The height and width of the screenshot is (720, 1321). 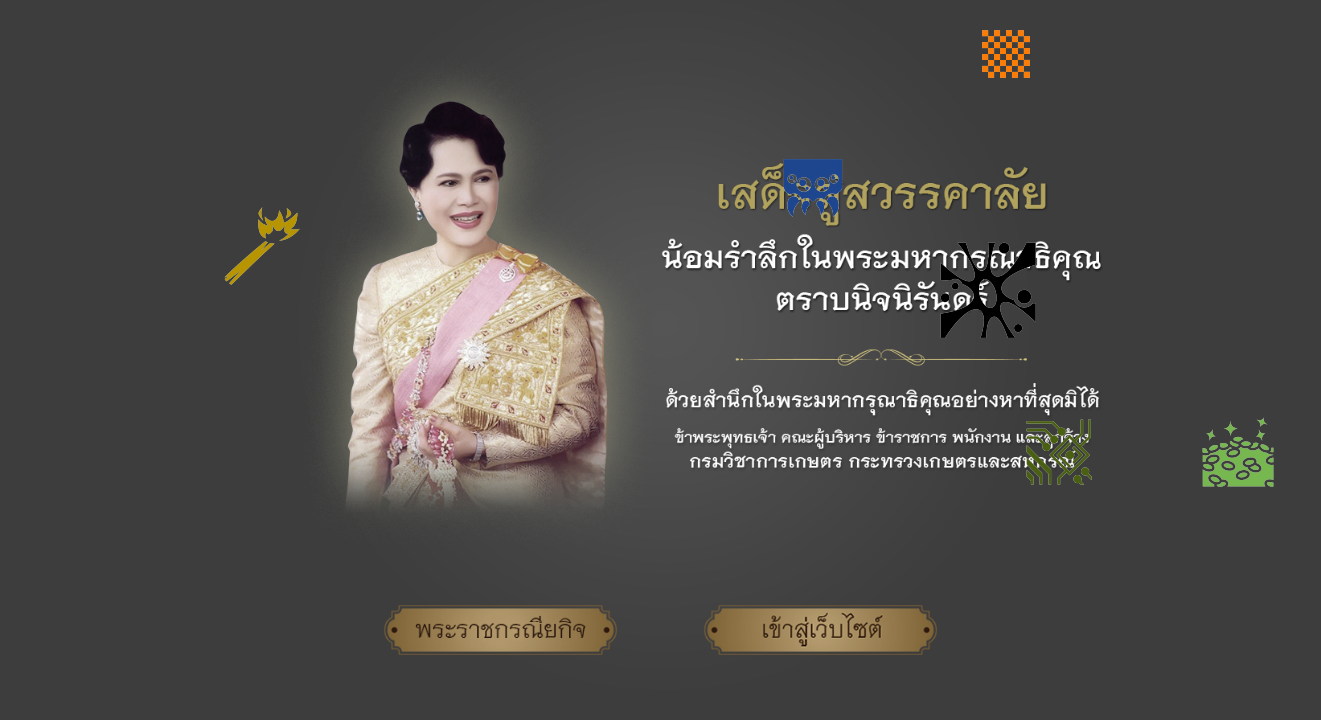 What do you see at coordinates (1006, 54) in the screenshot?
I see `start a new chess game` at bounding box center [1006, 54].